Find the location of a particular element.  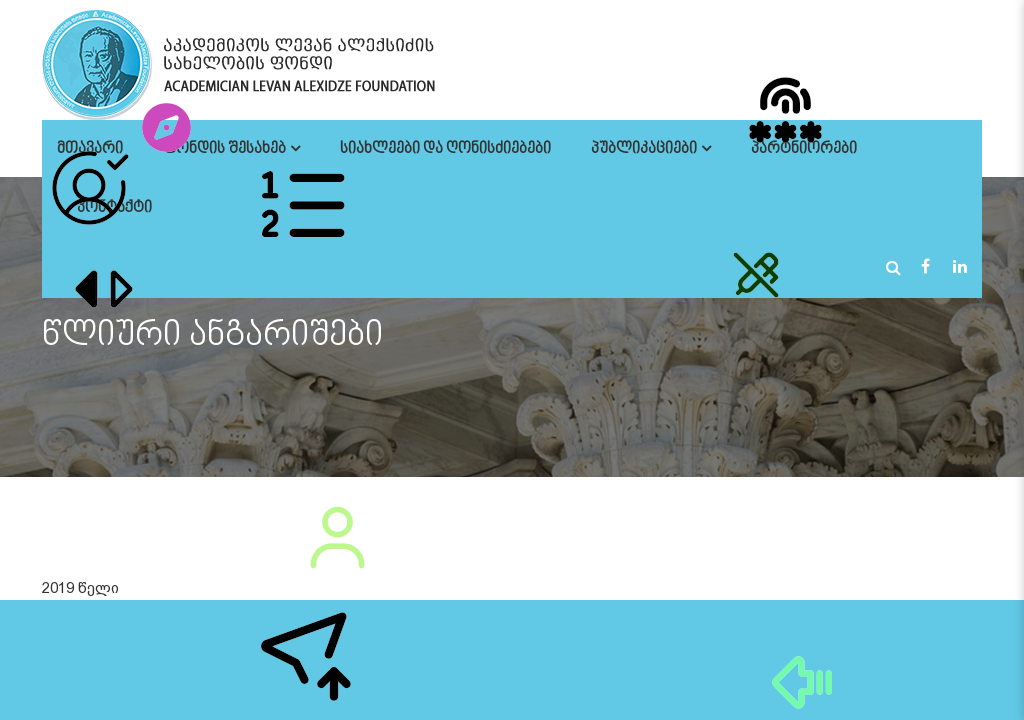

create a numbered list is located at coordinates (306, 204).